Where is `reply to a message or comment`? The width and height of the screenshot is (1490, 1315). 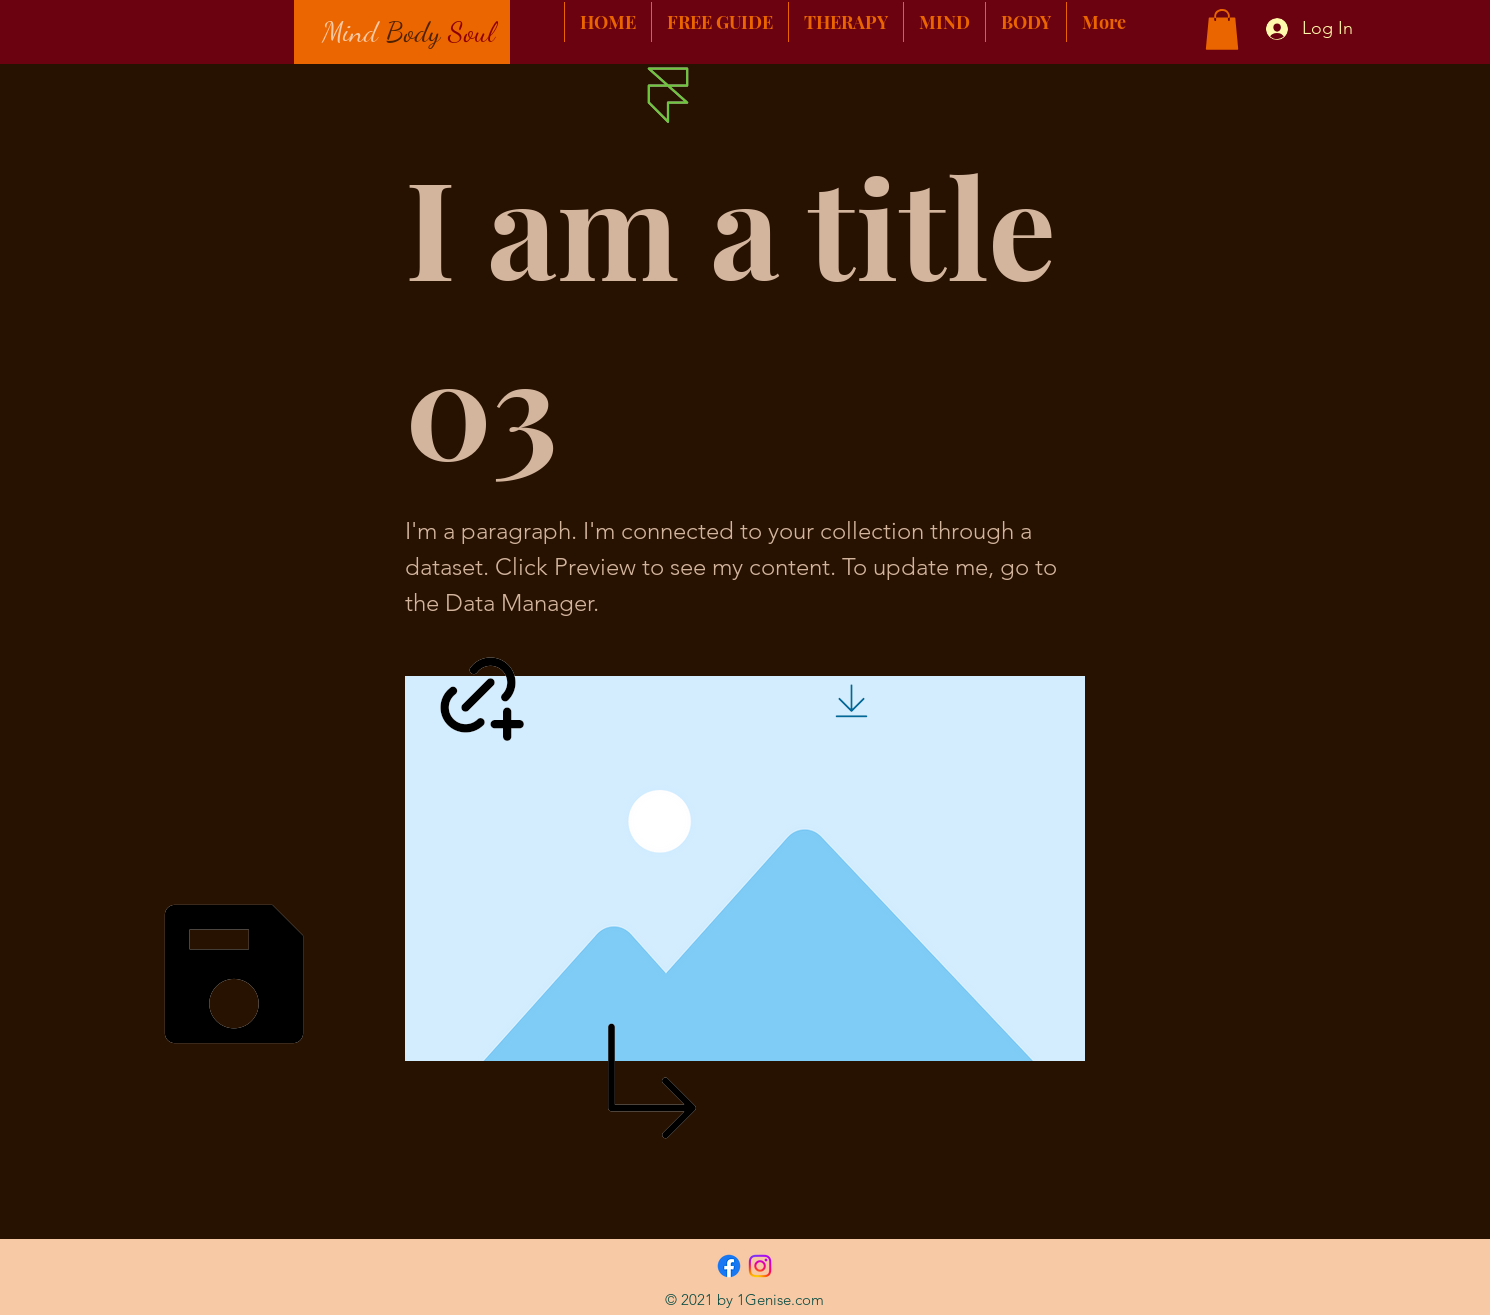 reply to a message or comment is located at coordinates (643, 1081).